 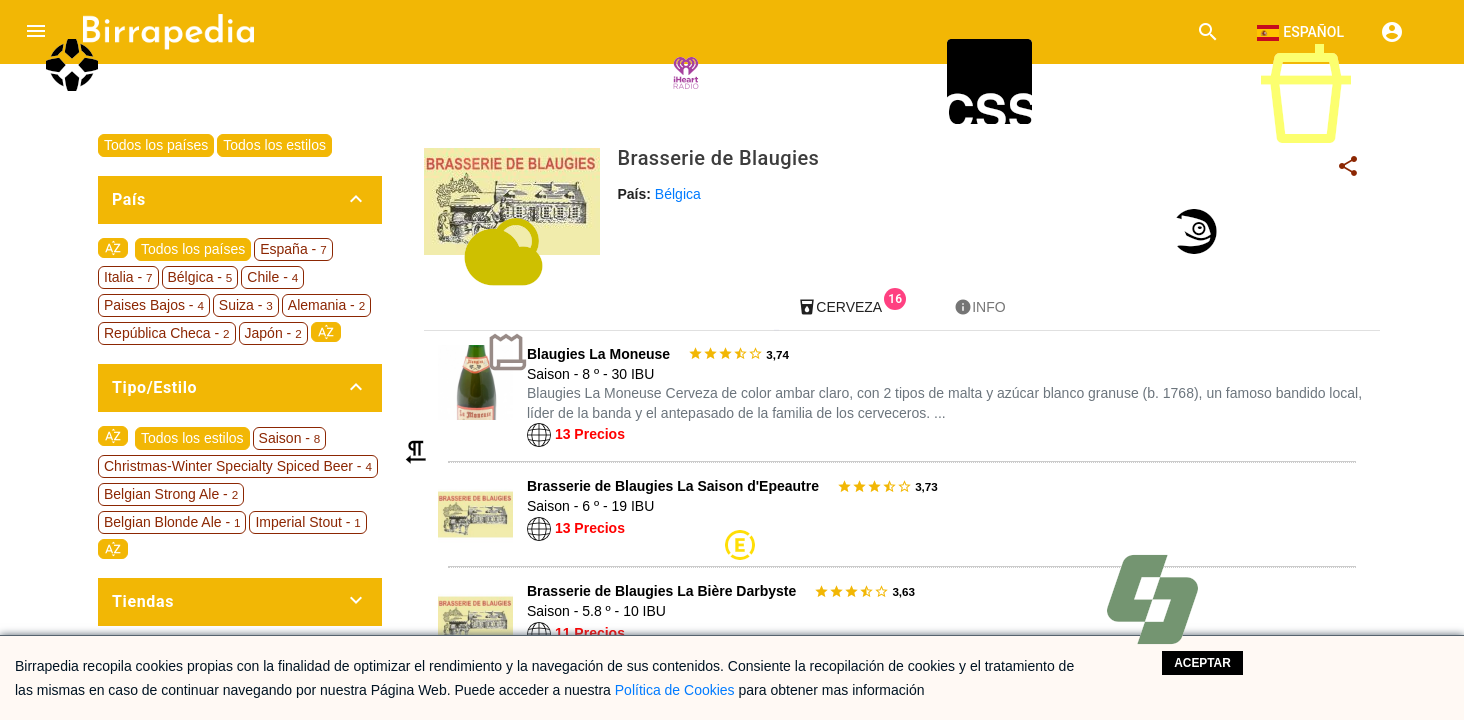 What do you see at coordinates (686, 73) in the screenshot?
I see `open iHeartRadio app` at bounding box center [686, 73].